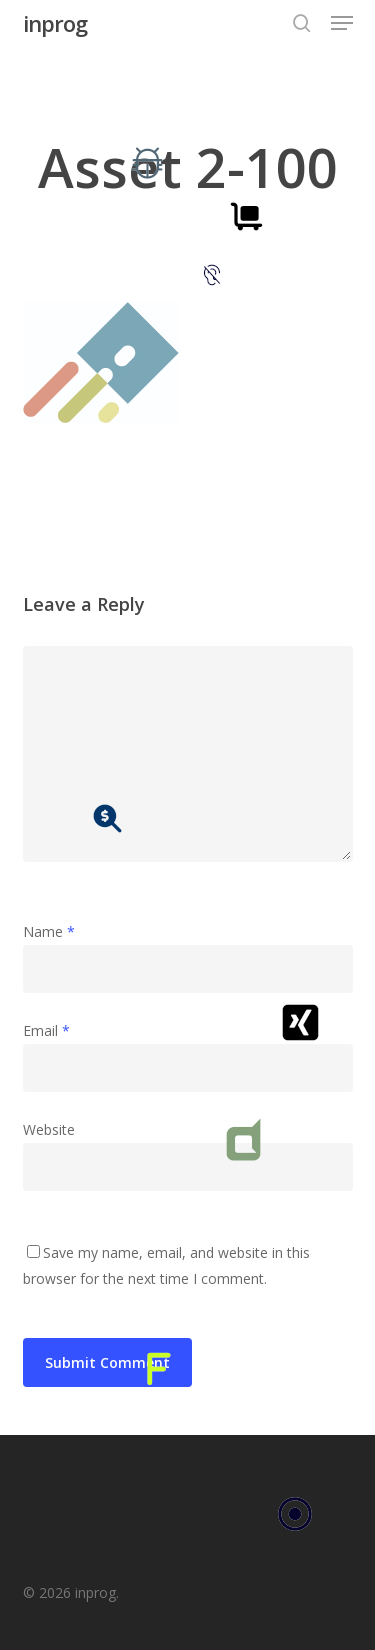  What do you see at coordinates (107, 818) in the screenshot?
I see `search for pricing or cost information` at bounding box center [107, 818].